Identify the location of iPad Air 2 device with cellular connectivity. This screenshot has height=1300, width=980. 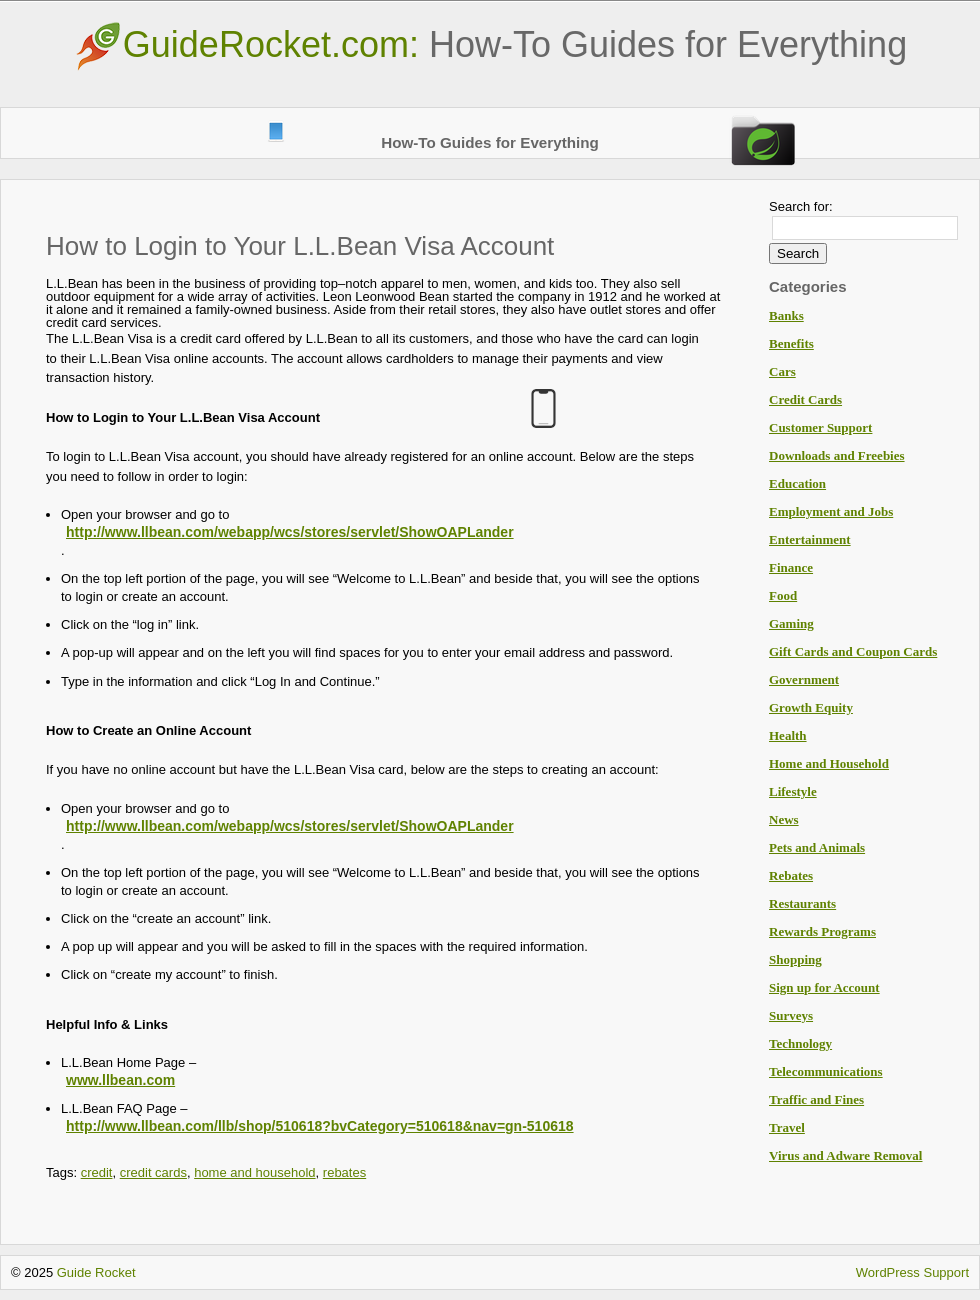
(276, 131).